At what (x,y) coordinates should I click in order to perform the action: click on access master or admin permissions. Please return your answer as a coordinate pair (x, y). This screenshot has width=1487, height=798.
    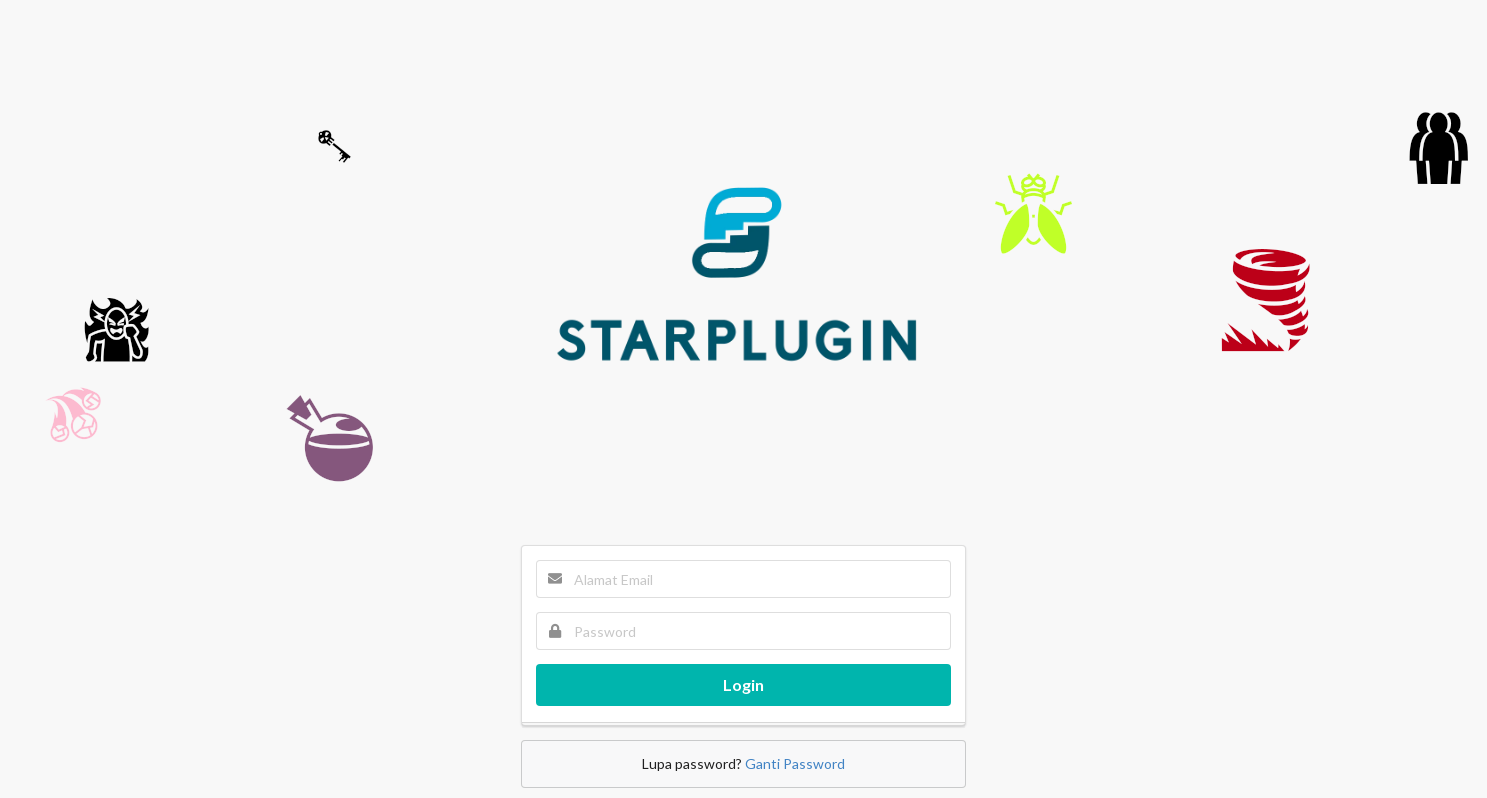
    Looking at the image, I should click on (334, 146).